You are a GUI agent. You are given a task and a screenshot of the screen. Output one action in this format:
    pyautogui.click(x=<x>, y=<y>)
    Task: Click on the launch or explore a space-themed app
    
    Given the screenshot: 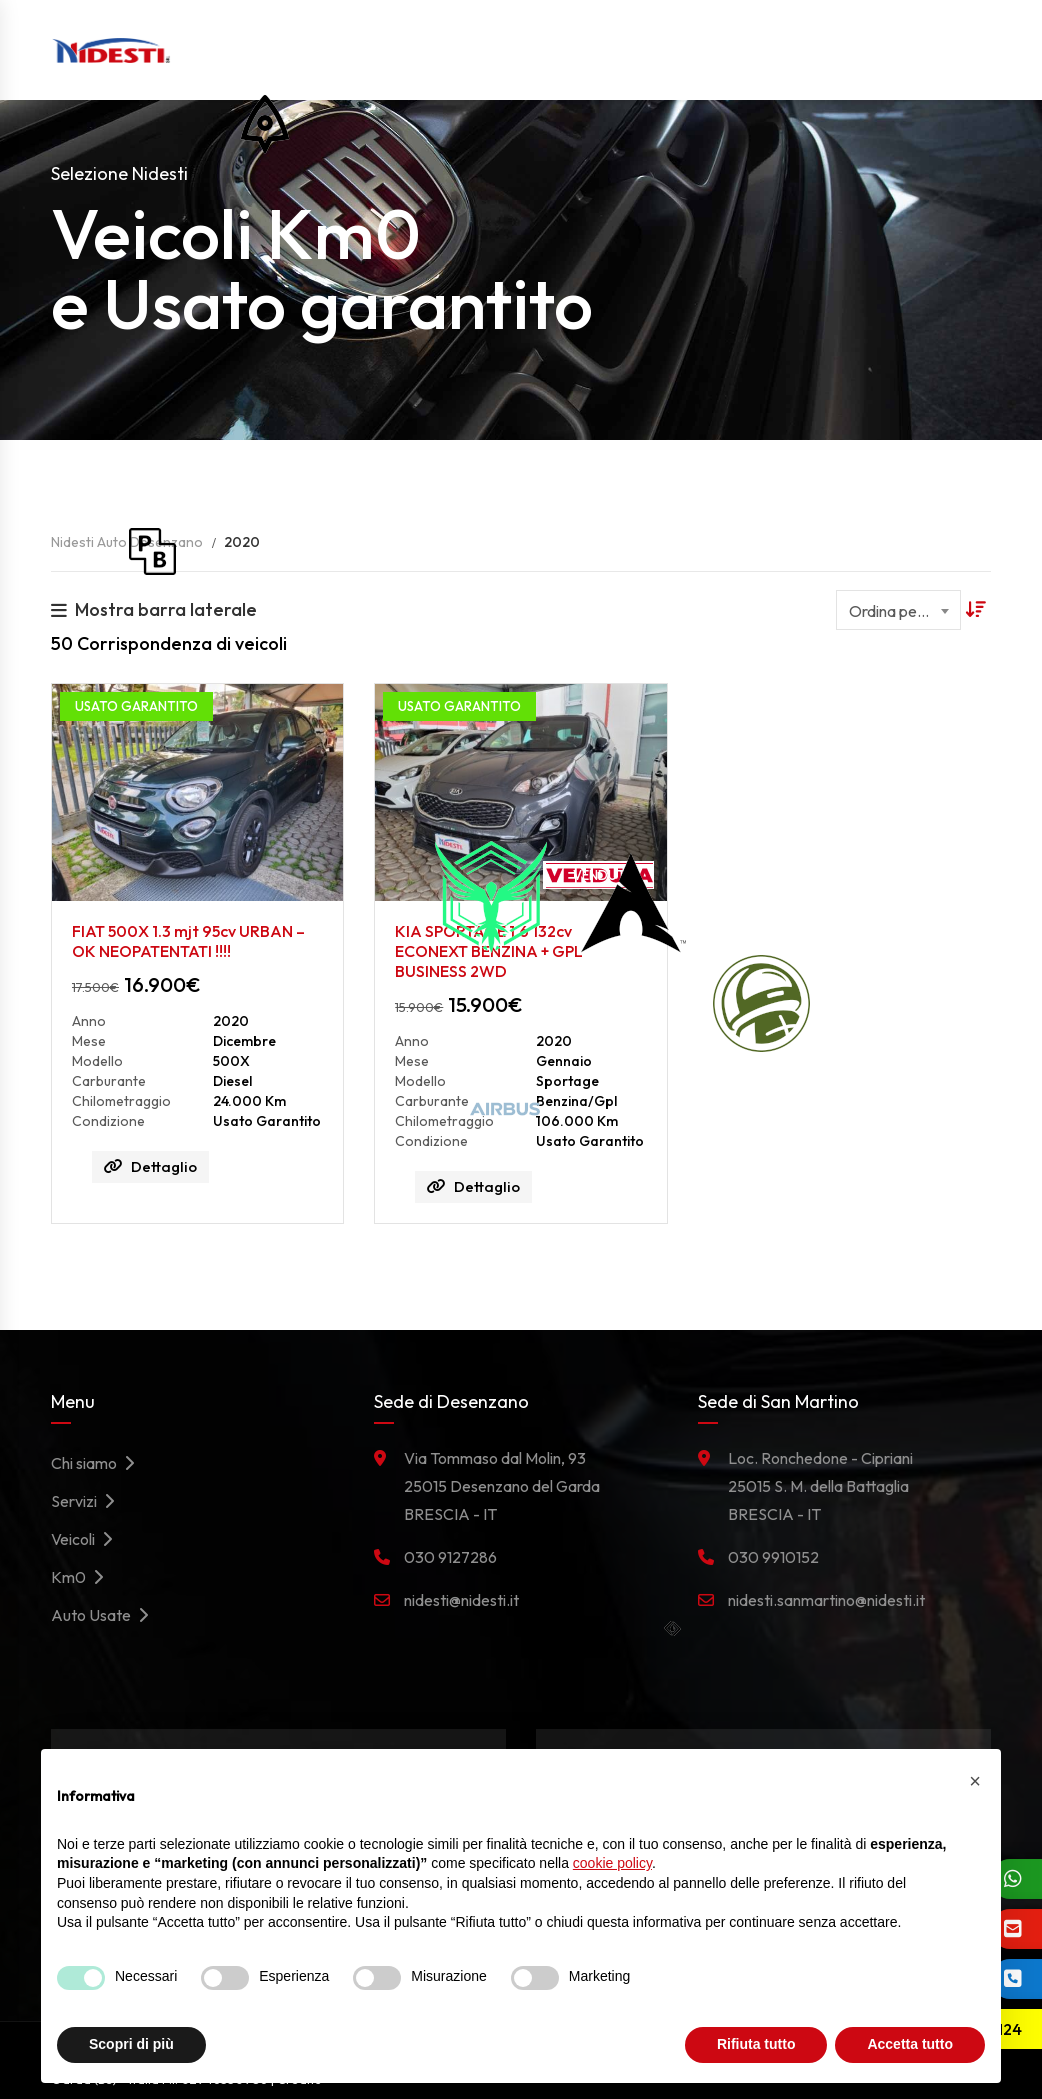 What is the action you would take?
    pyautogui.click(x=265, y=123)
    